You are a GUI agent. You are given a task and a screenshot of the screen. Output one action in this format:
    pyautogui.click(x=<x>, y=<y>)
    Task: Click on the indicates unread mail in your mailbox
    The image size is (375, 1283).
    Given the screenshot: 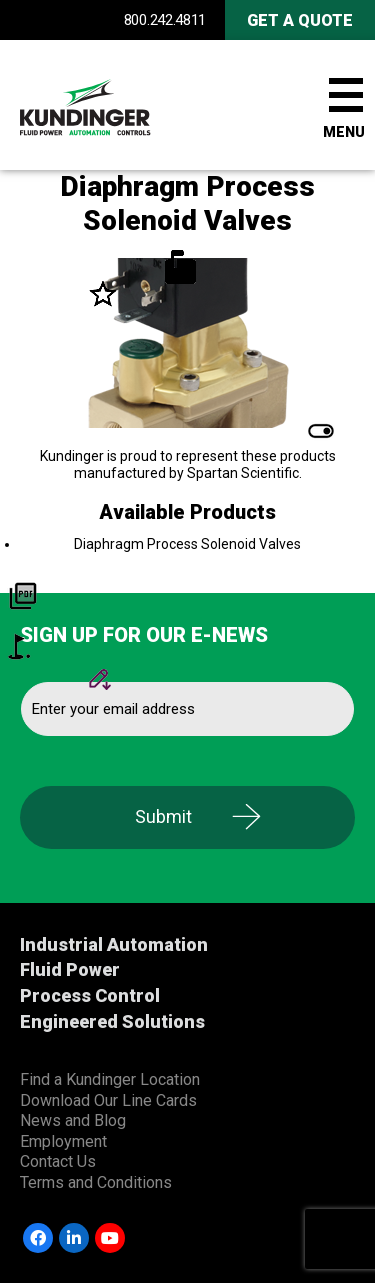 What is the action you would take?
    pyautogui.click(x=180, y=268)
    